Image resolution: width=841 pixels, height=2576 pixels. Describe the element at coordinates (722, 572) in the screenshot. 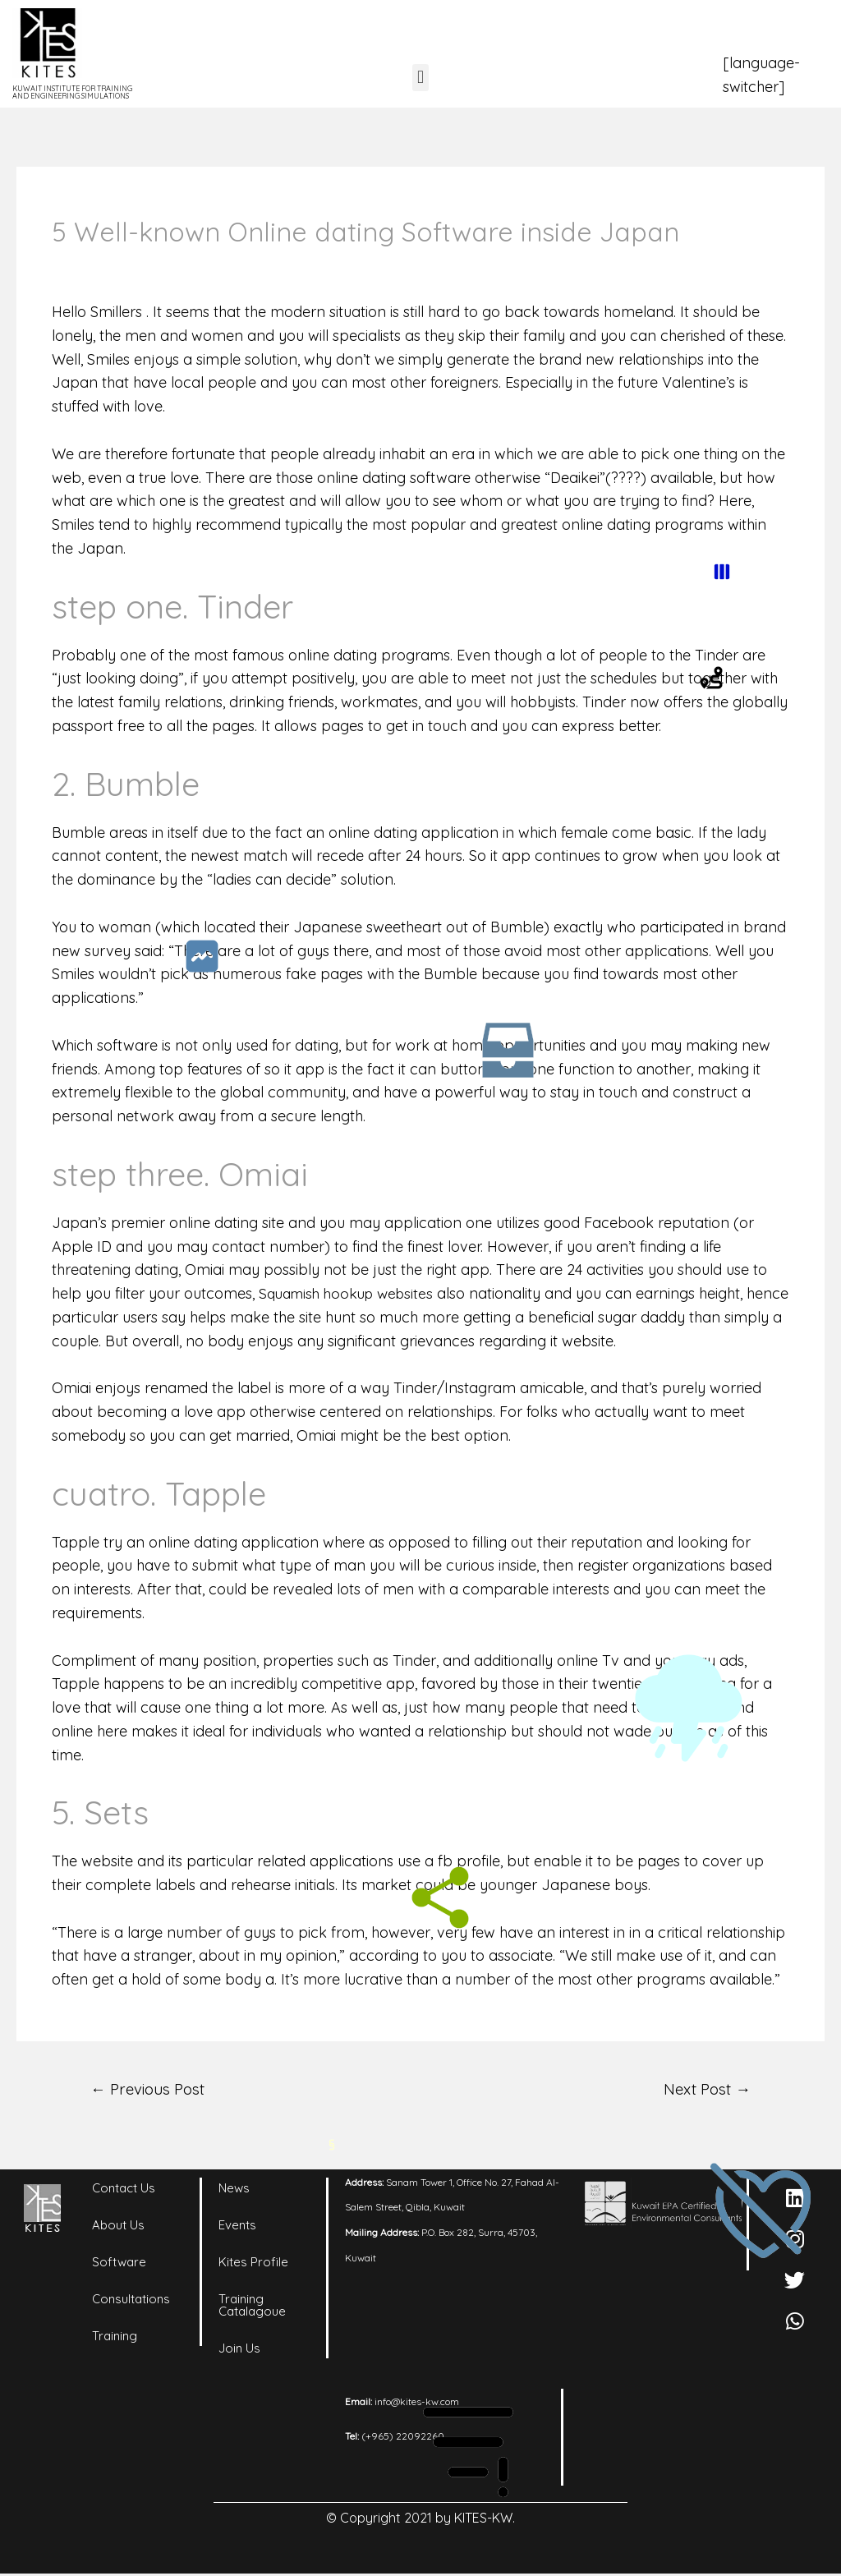

I see `switch to three-column layout` at that location.